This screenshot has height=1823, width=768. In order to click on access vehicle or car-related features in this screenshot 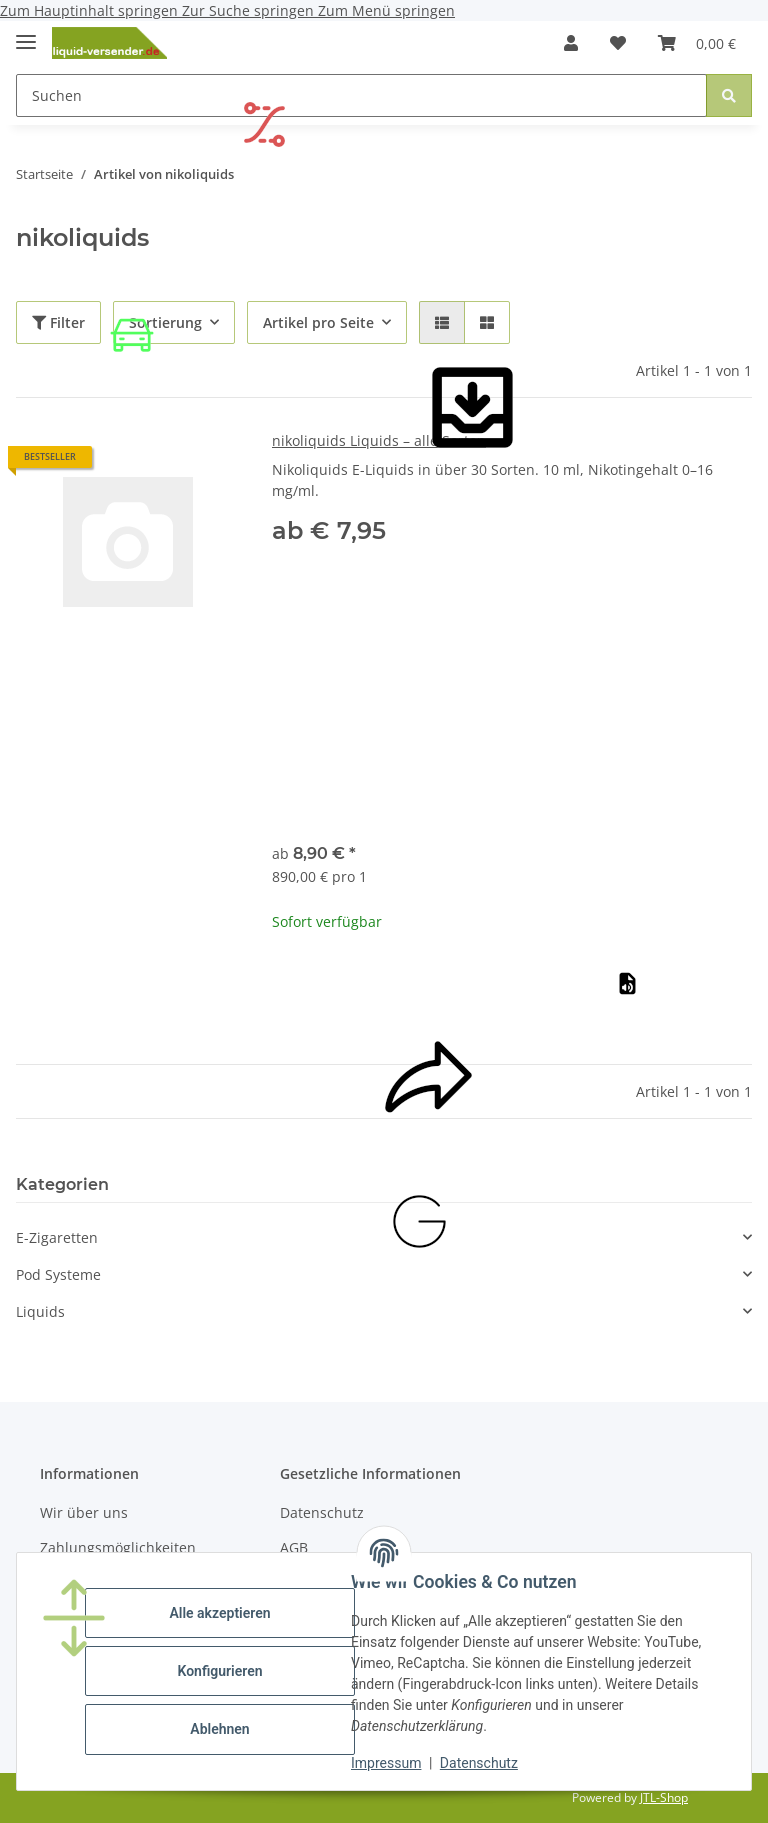, I will do `click(132, 336)`.